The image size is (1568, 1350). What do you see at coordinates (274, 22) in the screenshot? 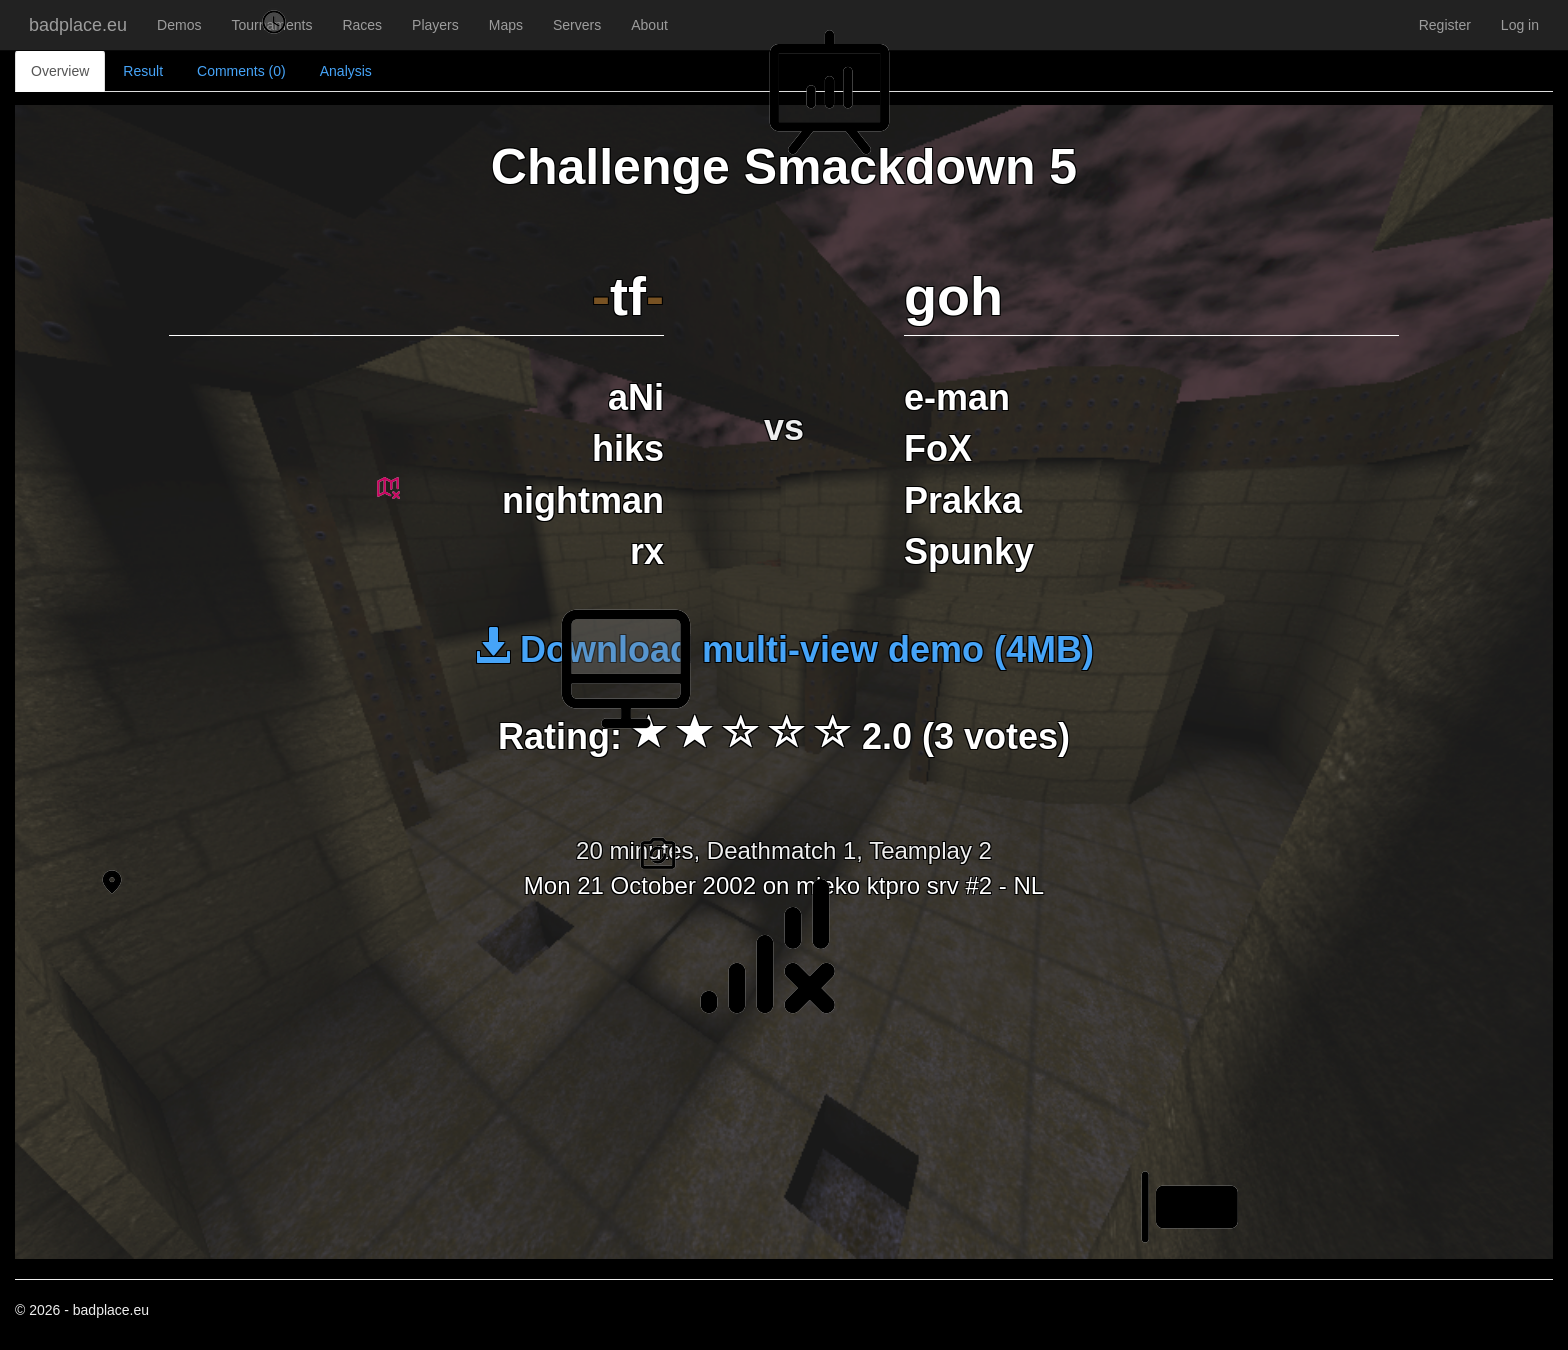
I see `view schedule or upcoming events` at bounding box center [274, 22].